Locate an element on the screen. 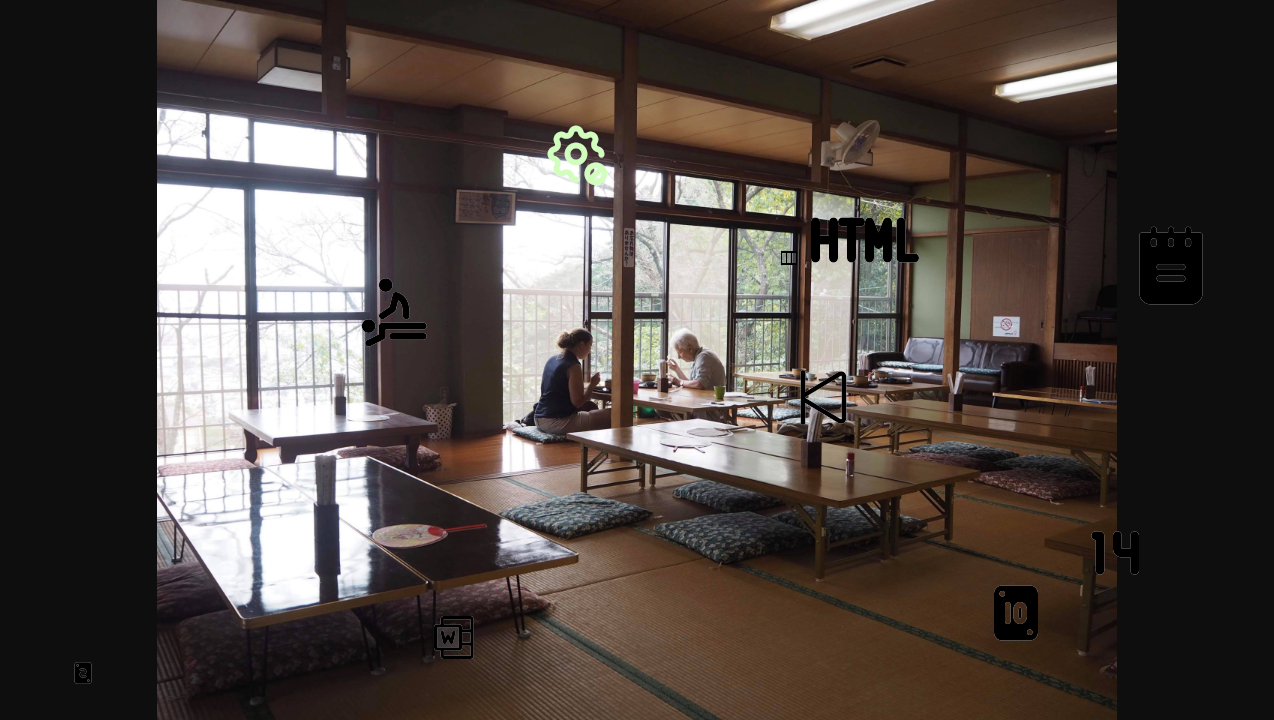  open notepad or notes application is located at coordinates (1171, 267).